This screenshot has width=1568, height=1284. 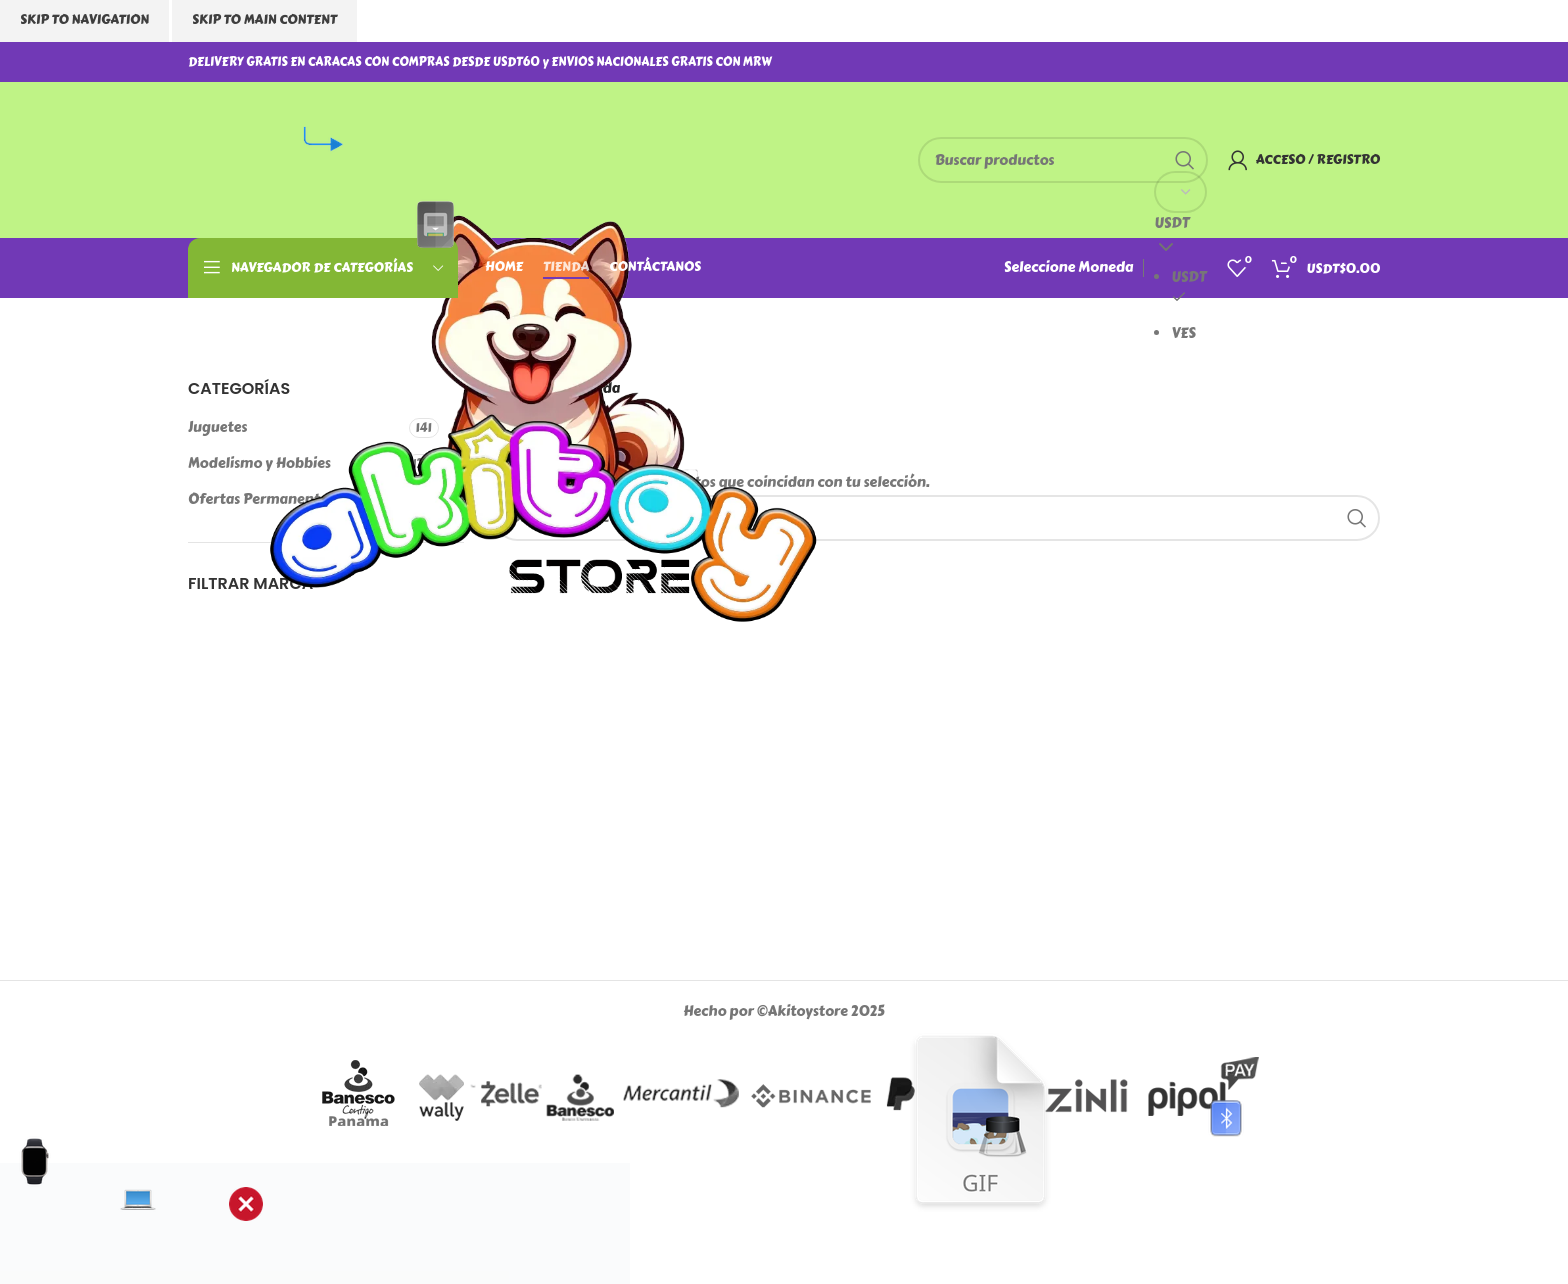 What do you see at coordinates (246, 1204) in the screenshot?
I see `cancel or close the current action` at bounding box center [246, 1204].